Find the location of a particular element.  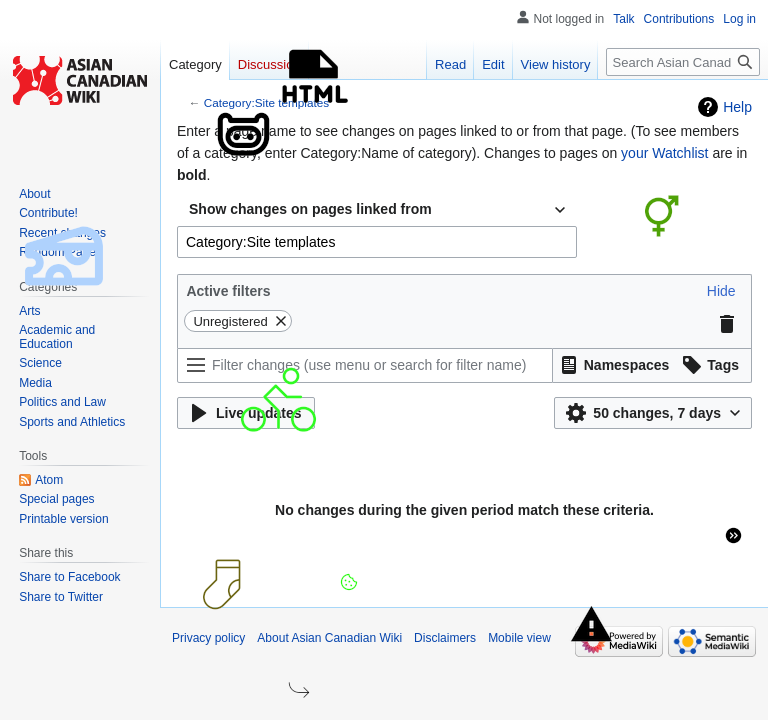

view or open an HTML file is located at coordinates (313, 78).